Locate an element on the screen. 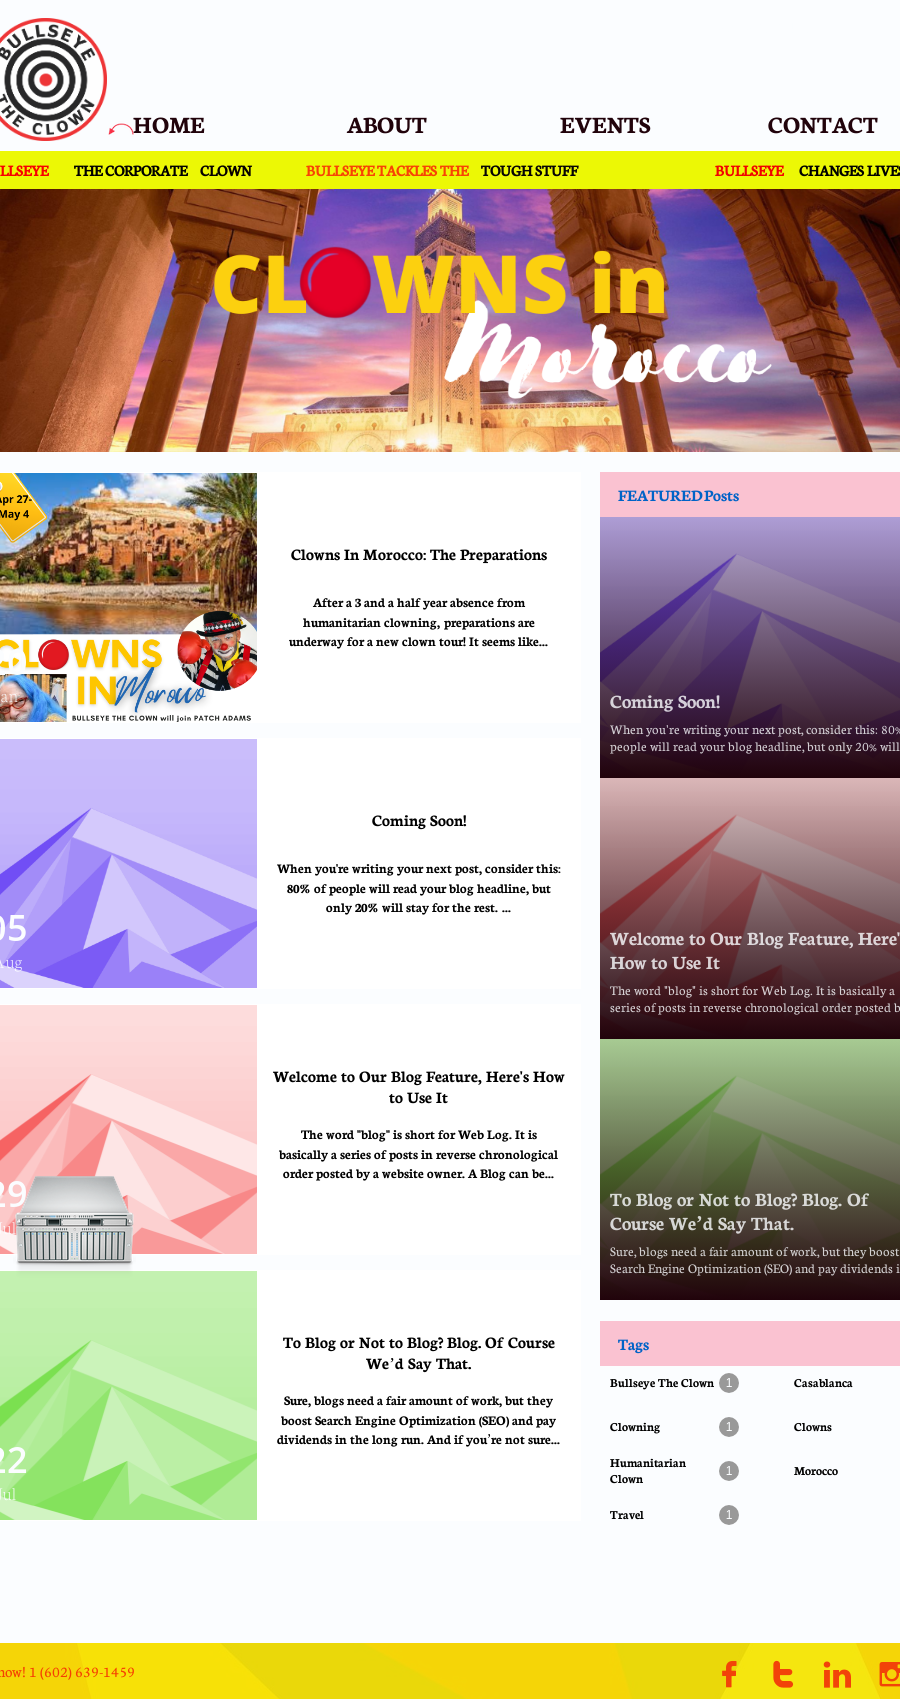 Image resolution: width=900 pixels, height=1699 pixels. indicates an xserve or rack server in network settings is located at coordinates (74, 1216).